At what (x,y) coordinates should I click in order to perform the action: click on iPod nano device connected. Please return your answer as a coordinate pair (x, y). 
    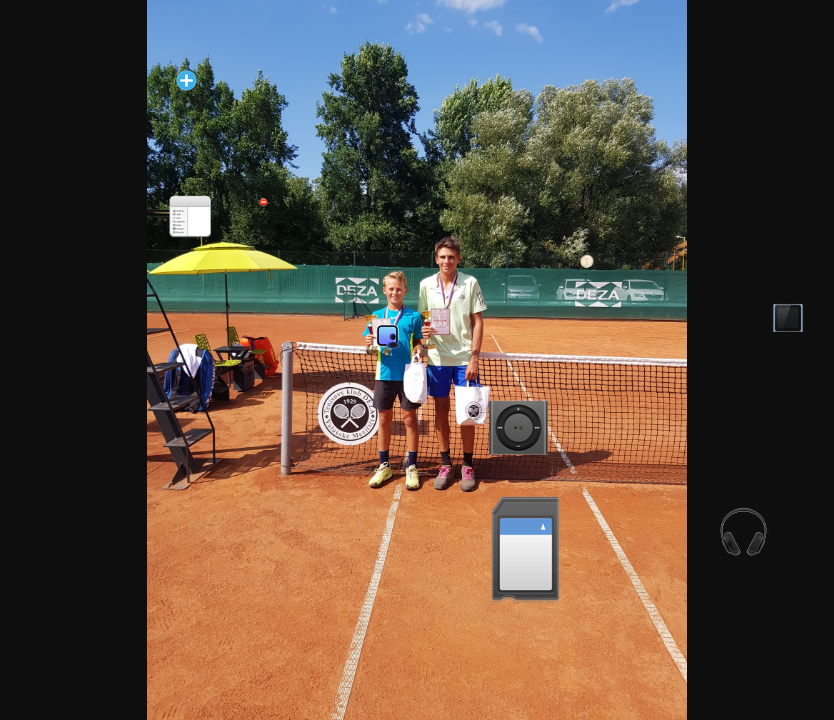
    Looking at the image, I should click on (788, 318).